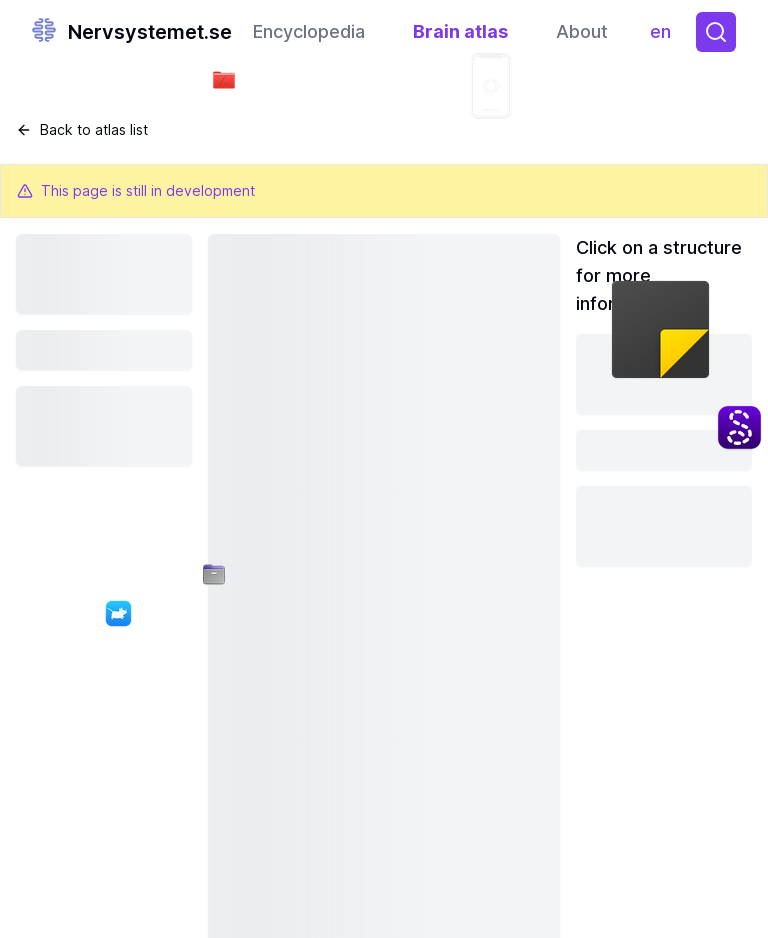  I want to click on open sticky notes app, so click(660, 329).